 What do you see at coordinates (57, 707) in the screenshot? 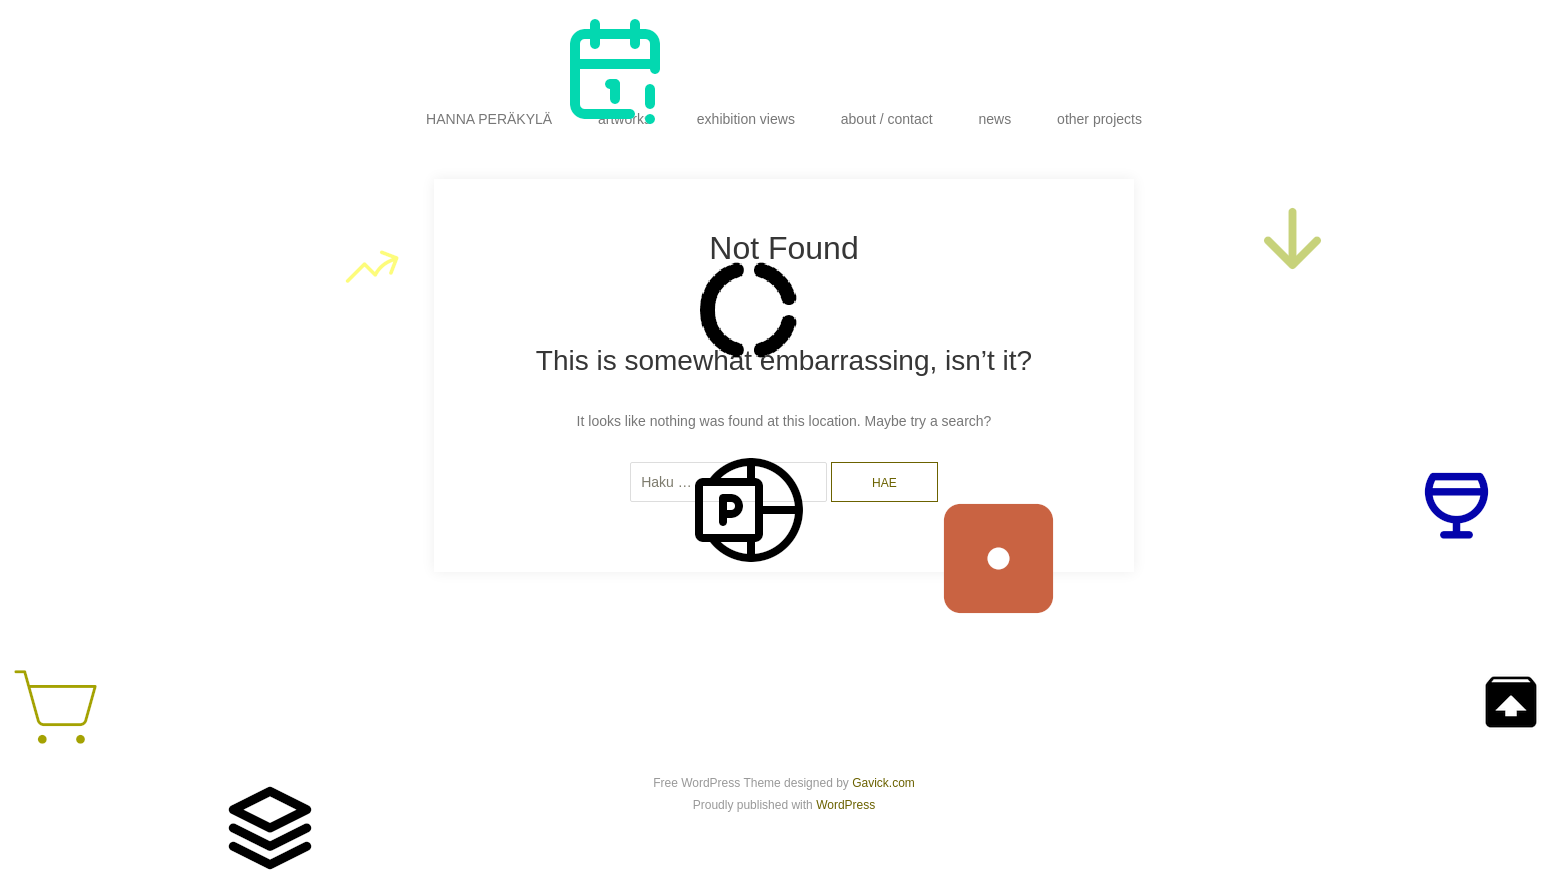
I see `view your shopping cart` at bounding box center [57, 707].